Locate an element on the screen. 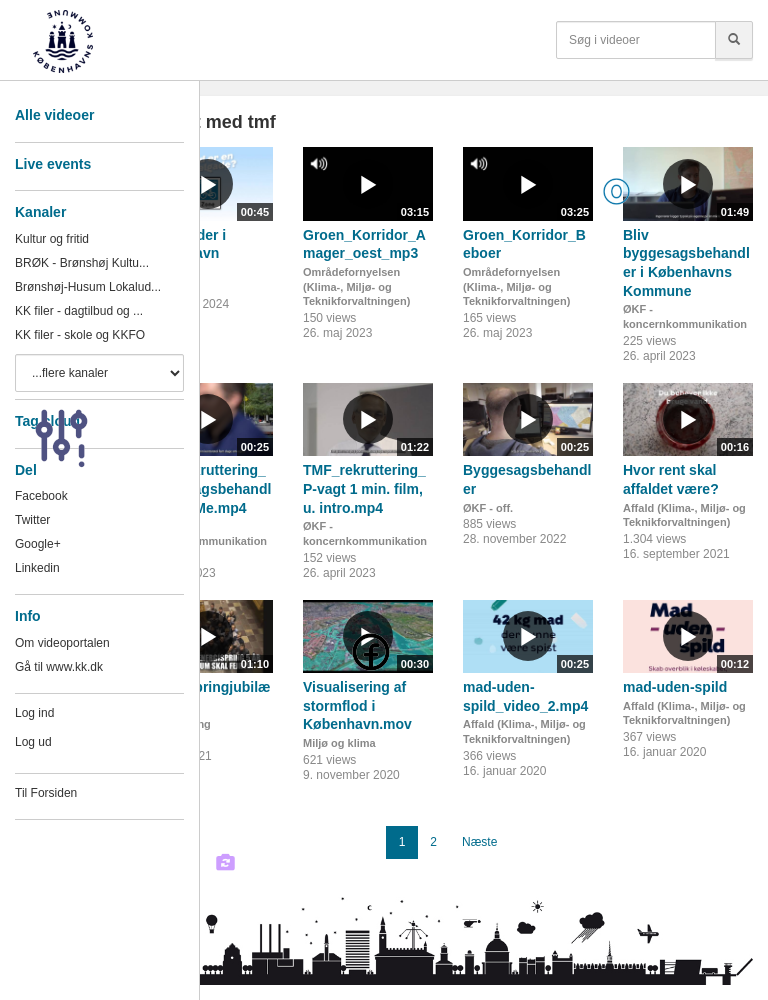  open facebook app is located at coordinates (371, 652).